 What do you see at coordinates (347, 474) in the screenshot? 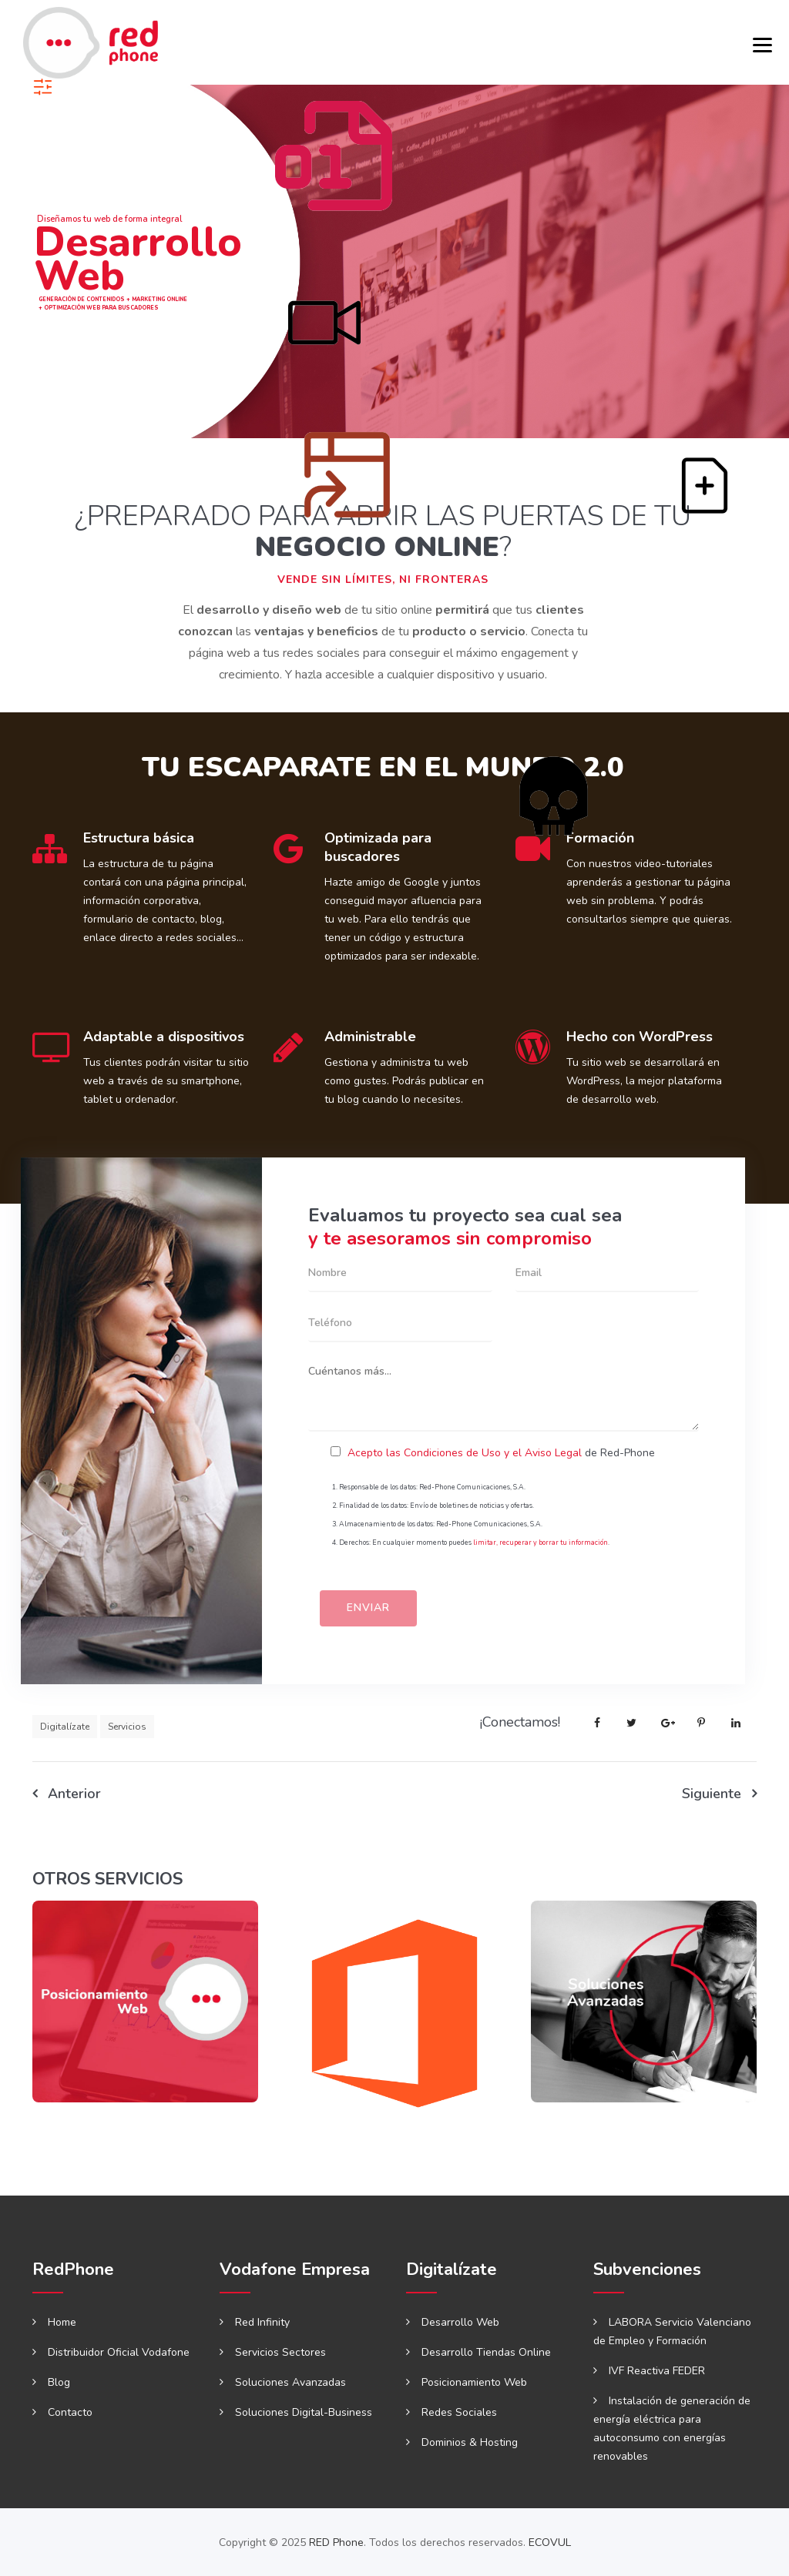
I see `create a symbolic link to this project` at bounding box center [347, 474].